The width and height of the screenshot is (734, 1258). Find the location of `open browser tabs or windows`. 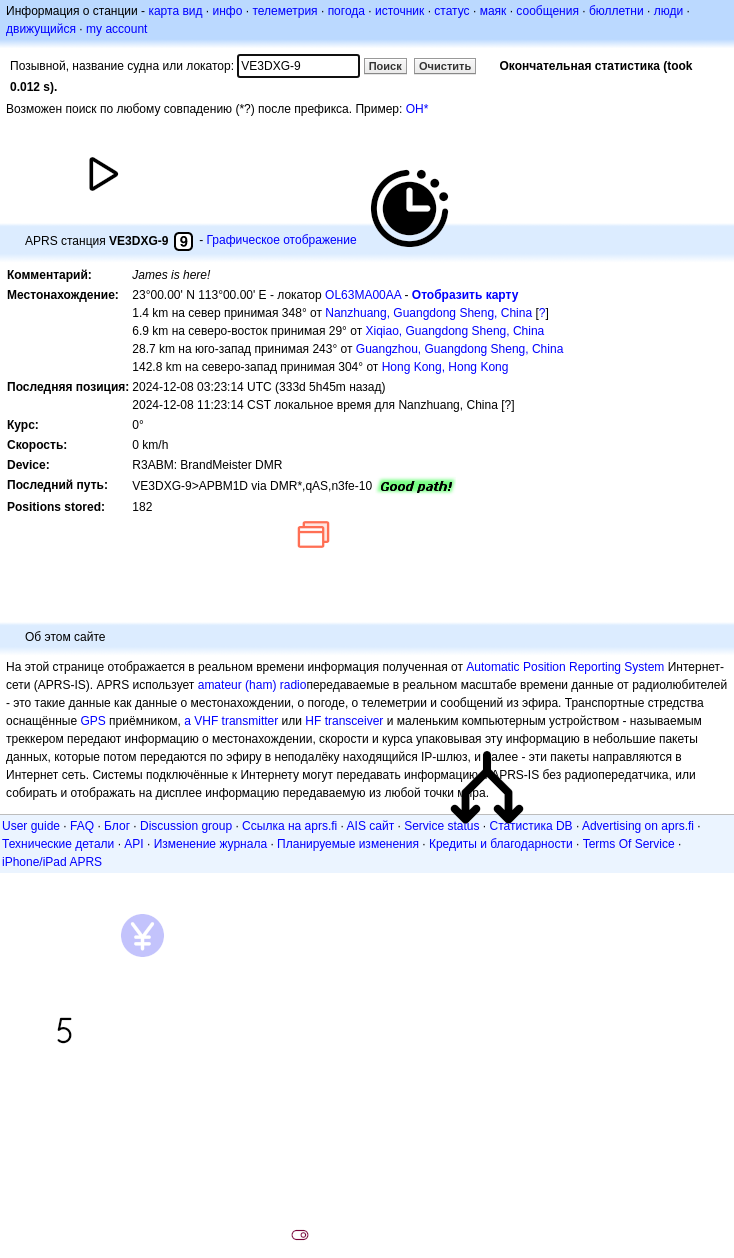

open browser tabs or windows is located at coordinates (313, 534).